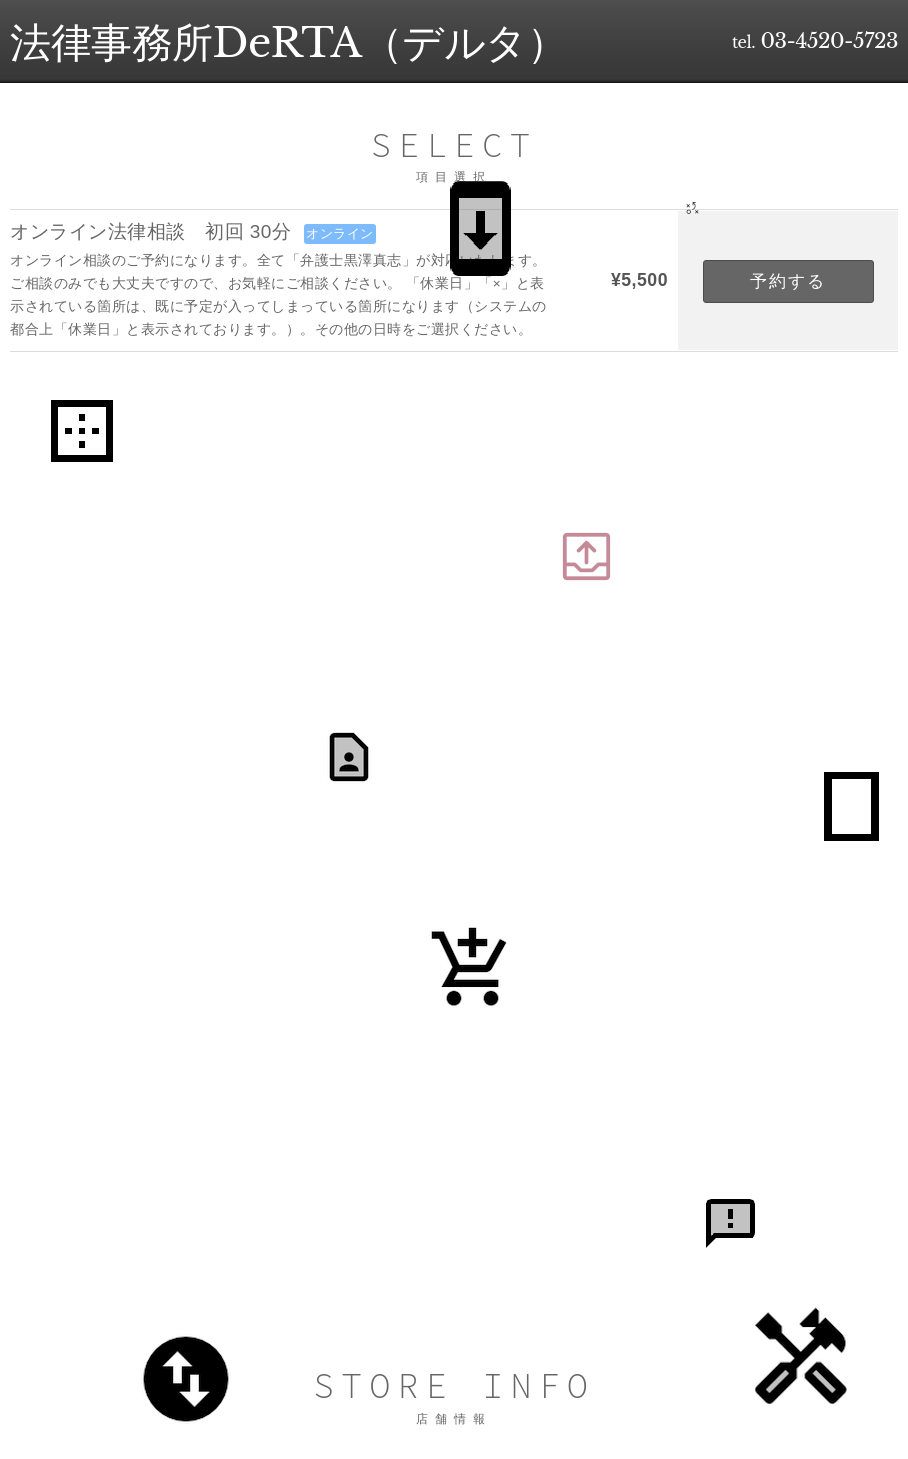  What do you see at coordinates (692, 208) in the screenshot?
I see `view game plan or strategy` at bounding box center [692, 208].